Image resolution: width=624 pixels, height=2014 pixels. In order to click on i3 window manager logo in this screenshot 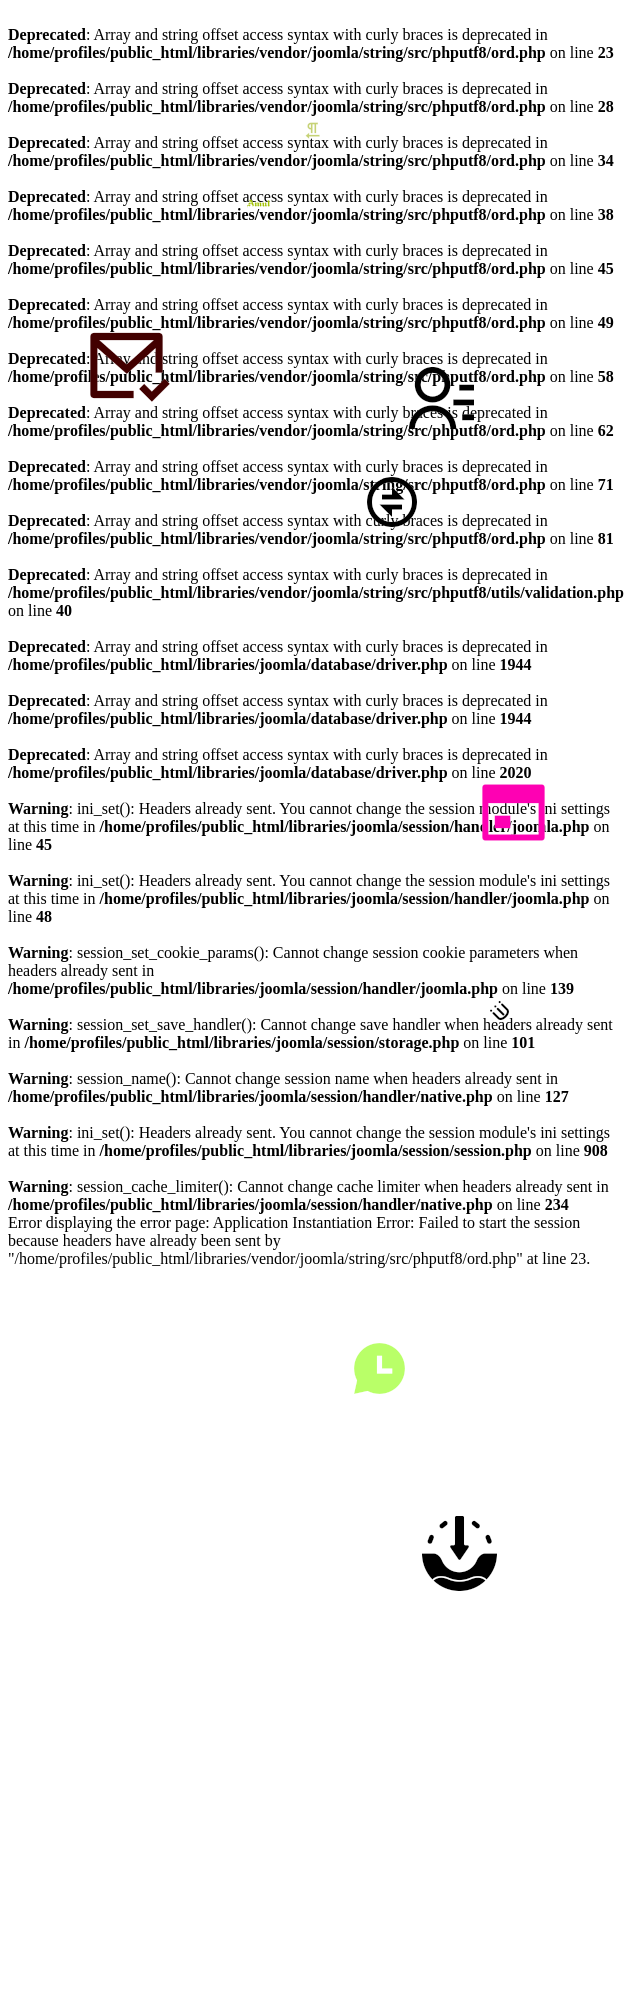, I will do `click(499, 1010)`.